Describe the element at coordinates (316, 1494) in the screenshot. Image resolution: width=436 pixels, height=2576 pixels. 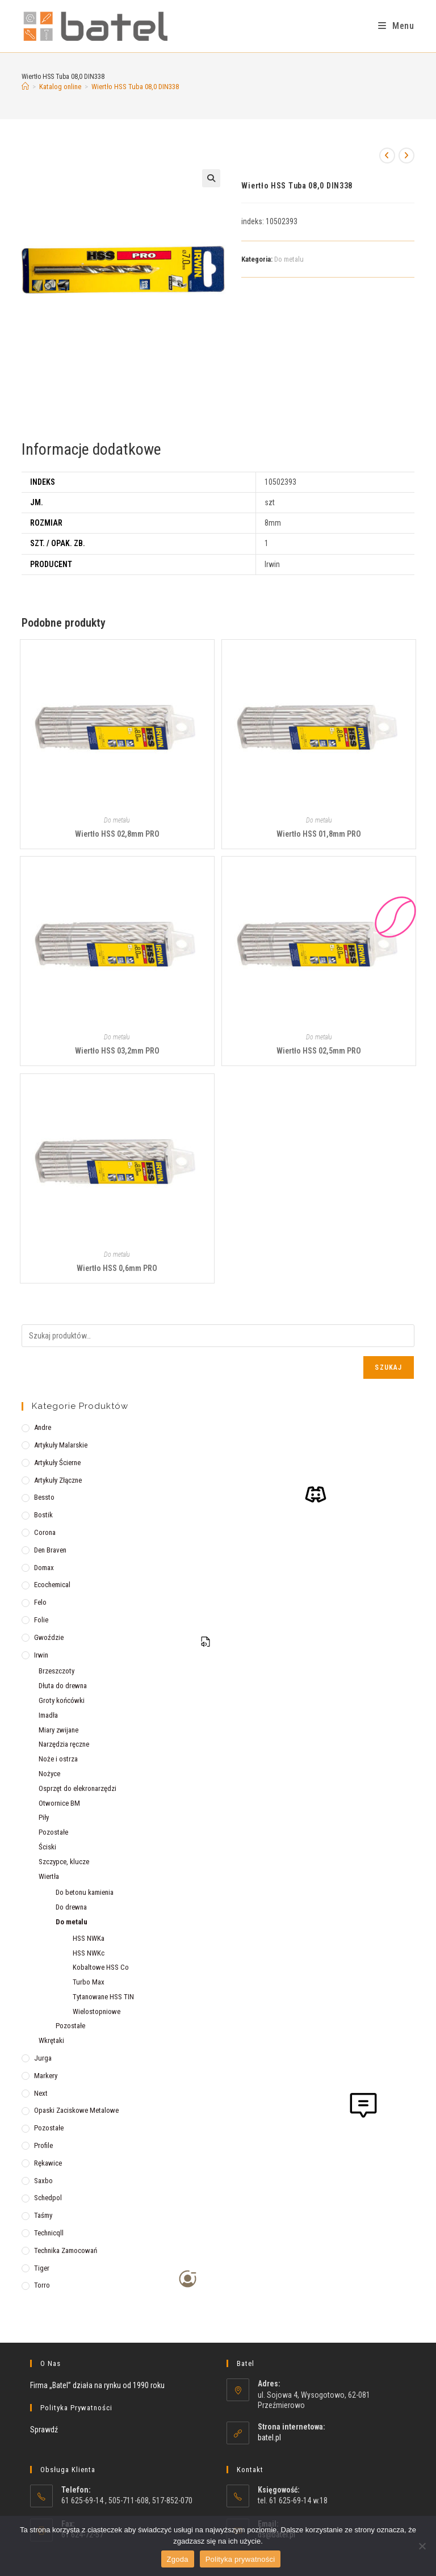
I see `open Discord` at that location.